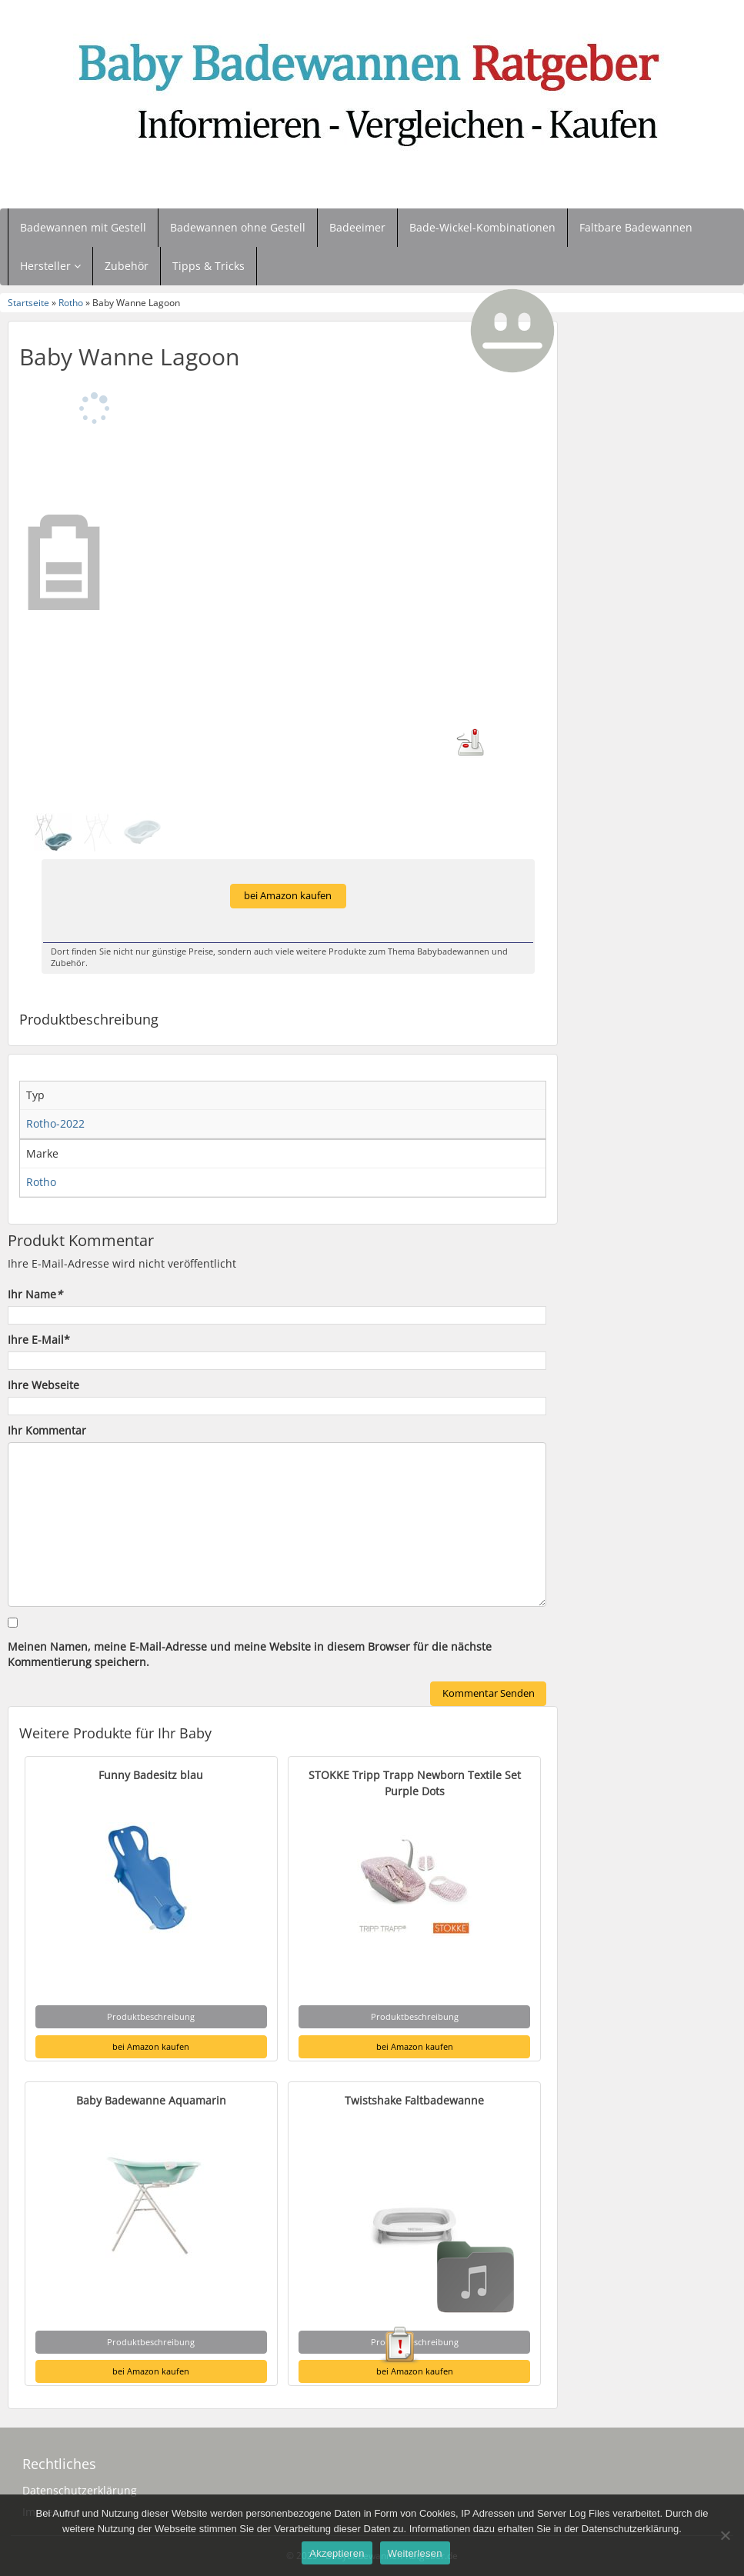 The image size is (744, 2576). Describe the element at coordinates (471, 743) in the screenshot. I see `open games and entertainment applications` at that location.